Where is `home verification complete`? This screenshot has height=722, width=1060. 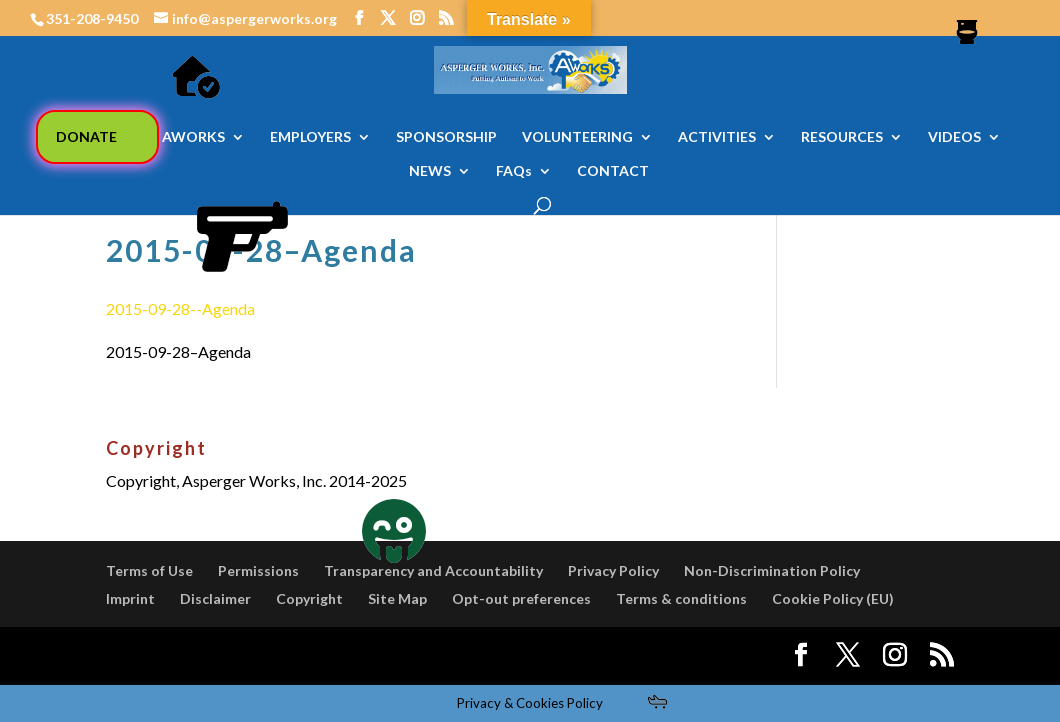 home verification complete is located at coordinates (195, 76).